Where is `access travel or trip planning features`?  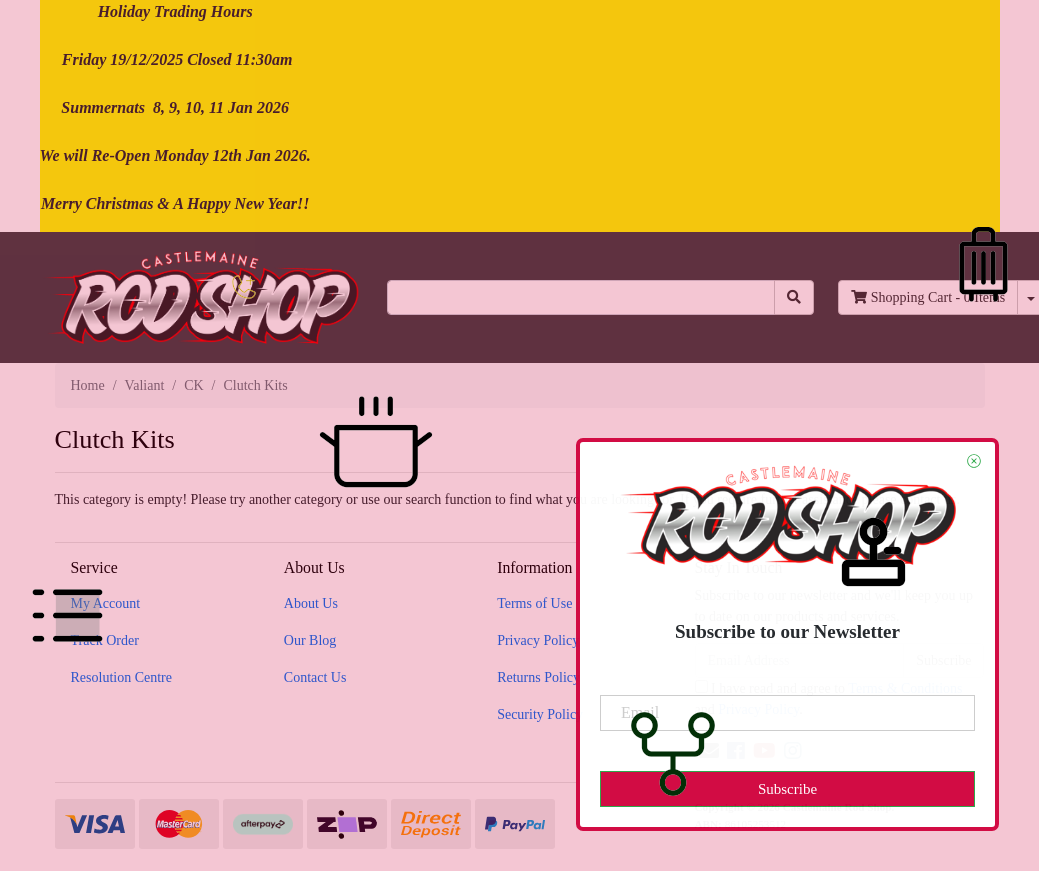 access travel or trip planning features is located at coordinates (983, 265).